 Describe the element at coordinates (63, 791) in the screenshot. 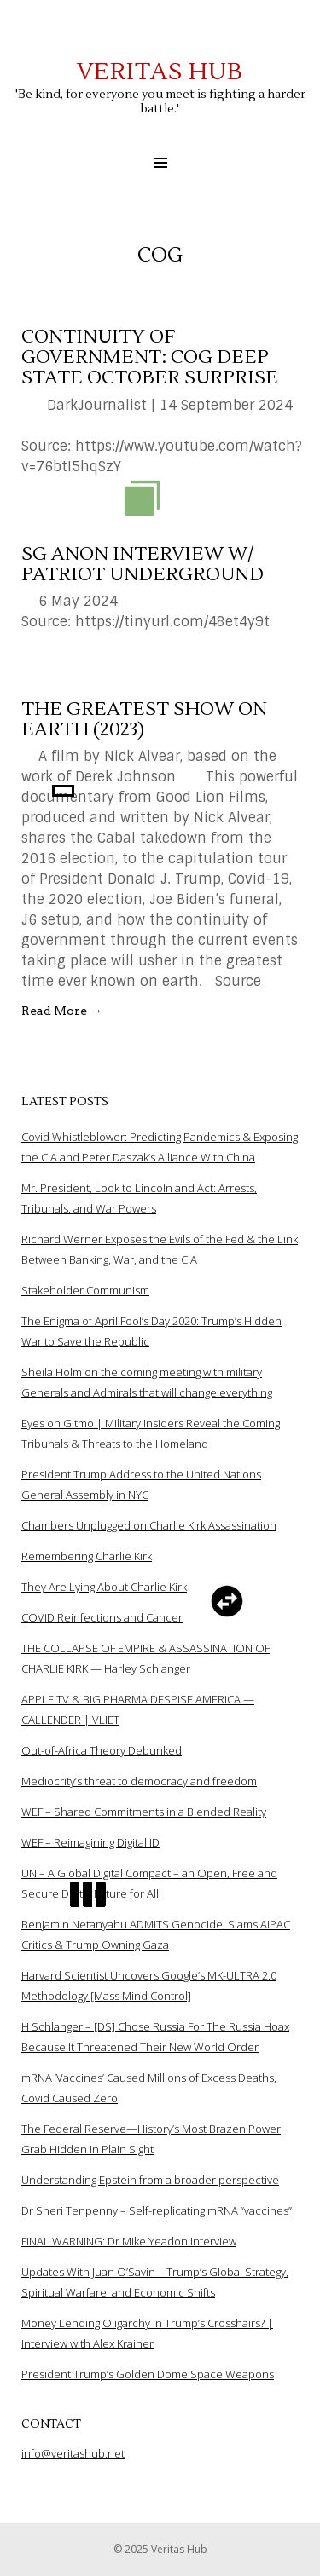

I see `crop image to 7:5 aspect ratio` at that location.